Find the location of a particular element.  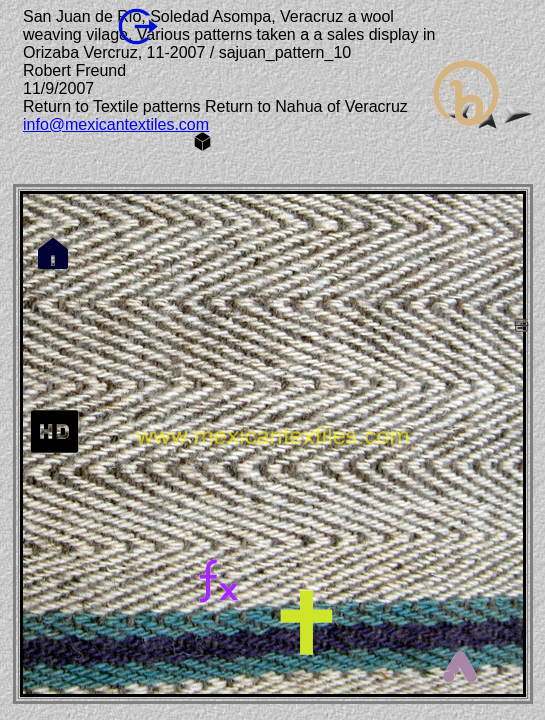

access google ads dashboard is located at coordinates (460, 667).